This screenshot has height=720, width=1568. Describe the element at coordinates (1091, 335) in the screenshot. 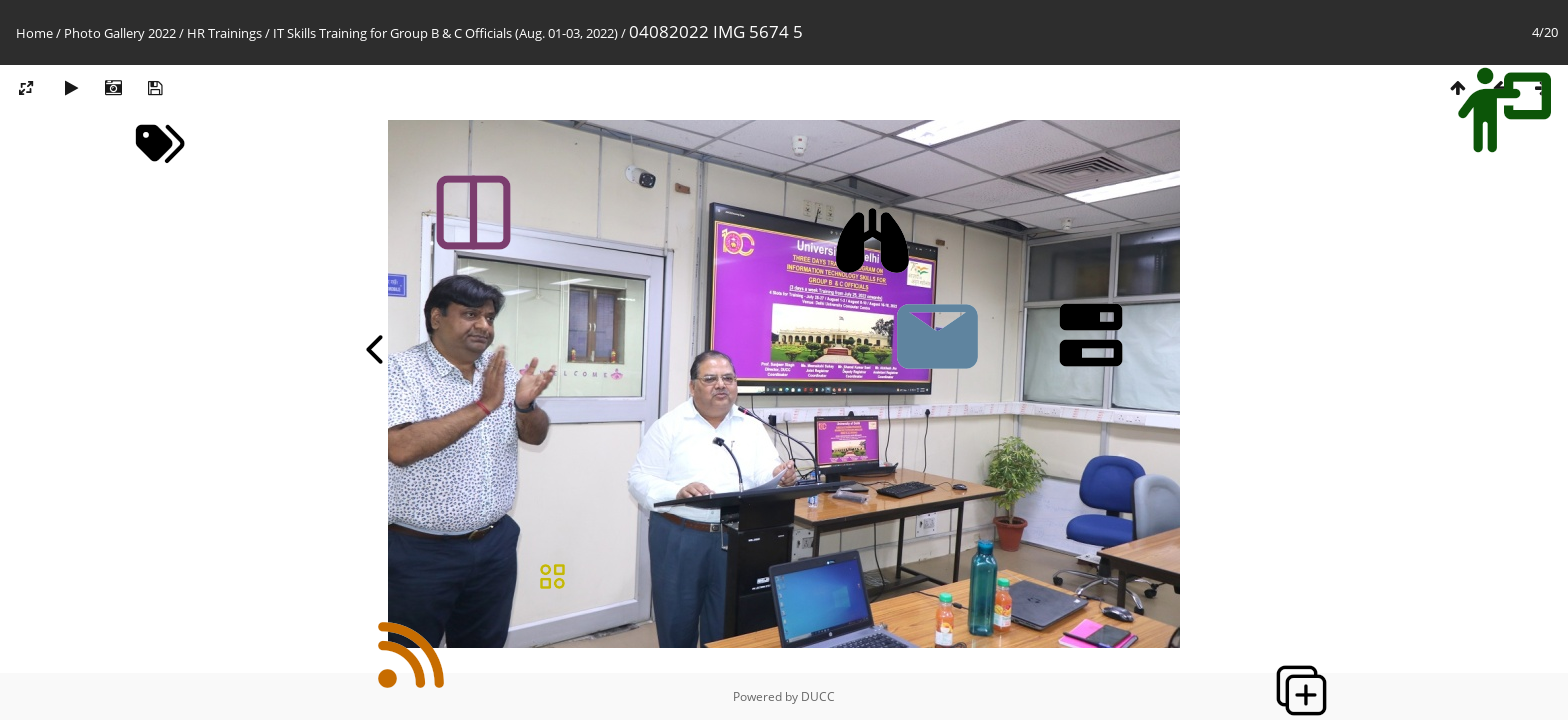

I see `view task or download progress` at that location.